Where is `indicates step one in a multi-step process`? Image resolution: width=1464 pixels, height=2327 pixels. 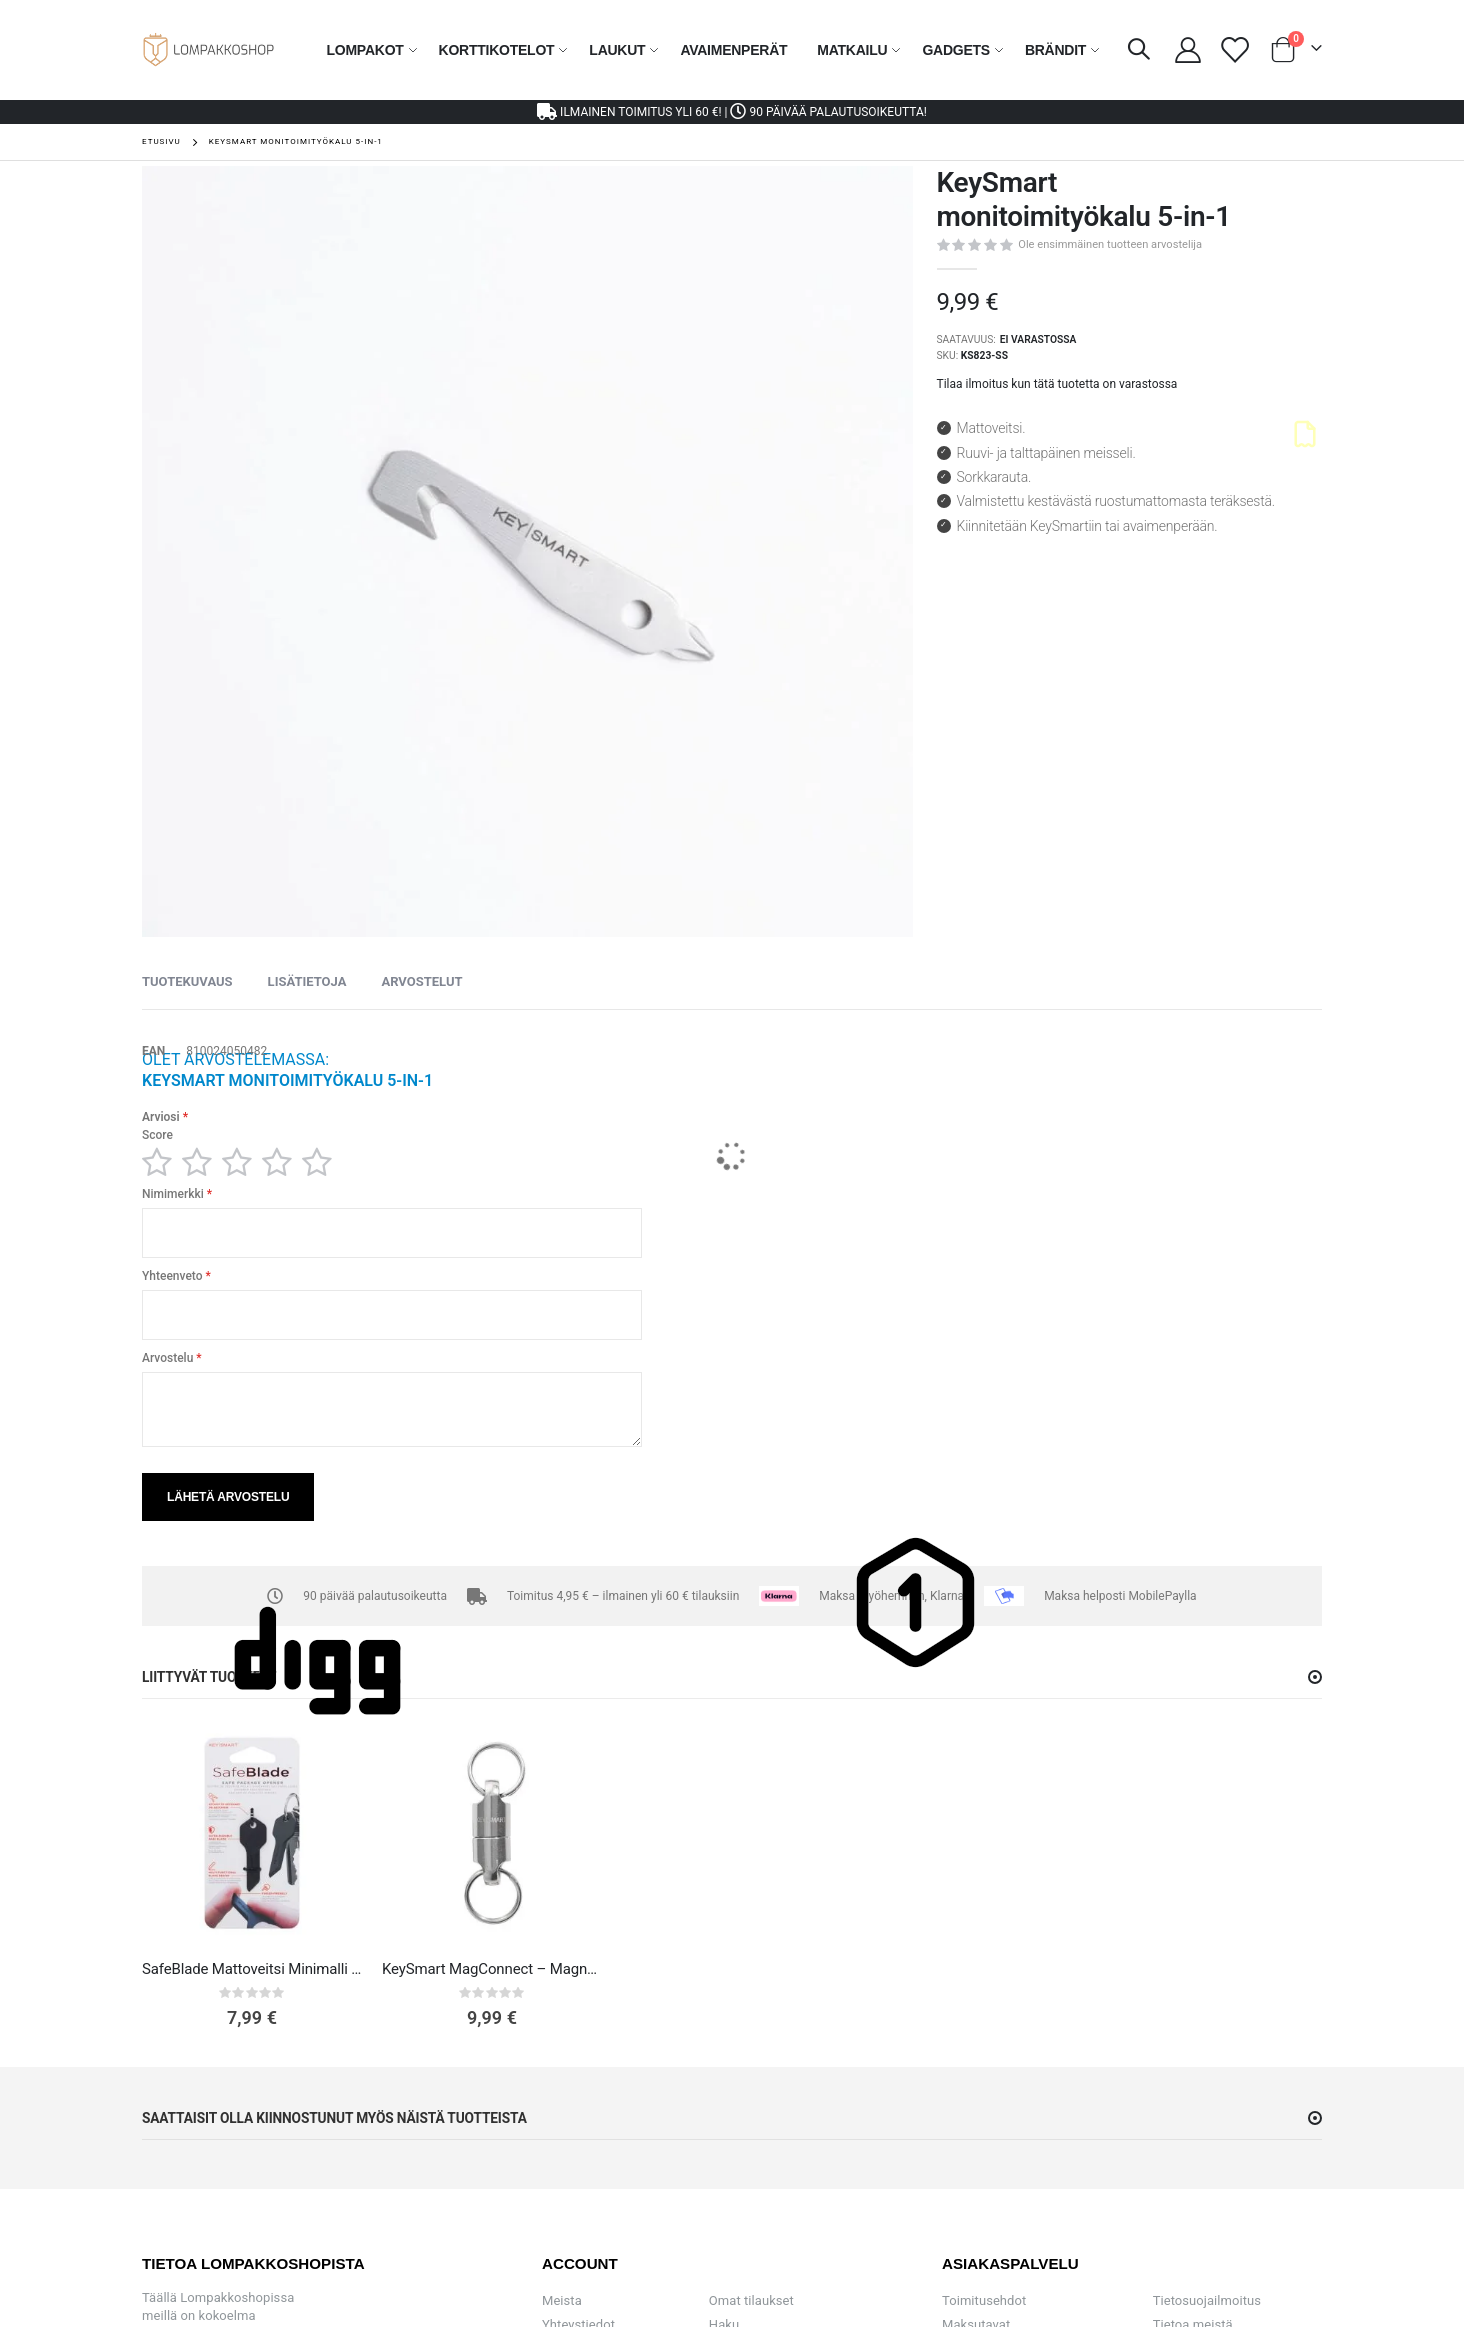 indicates step one in a multi-step process is located at coordinates (915, 1602).